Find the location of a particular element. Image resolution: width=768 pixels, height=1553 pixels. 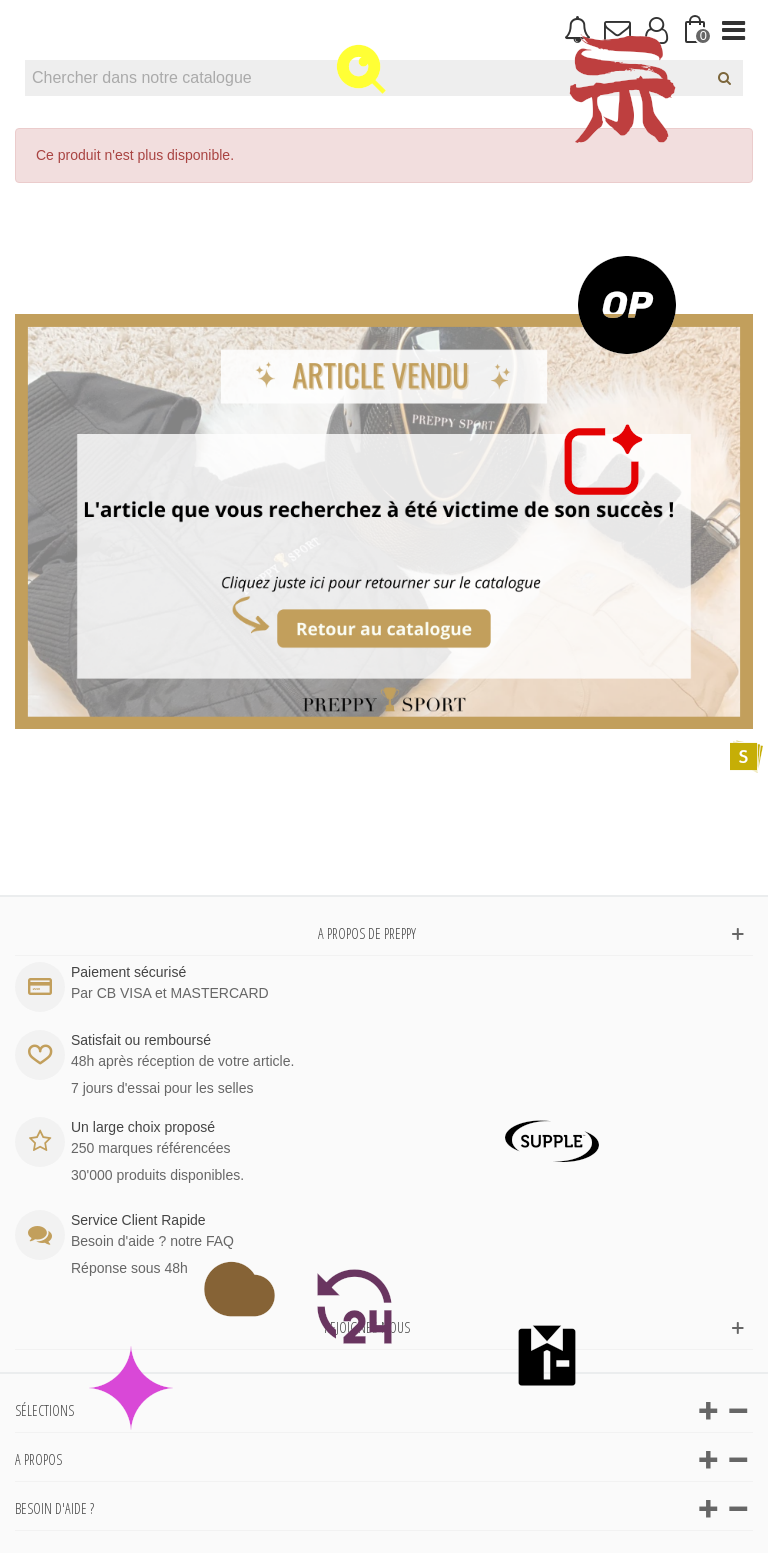

indicates 24-hour service availability is located at coordinates (354, 1306).